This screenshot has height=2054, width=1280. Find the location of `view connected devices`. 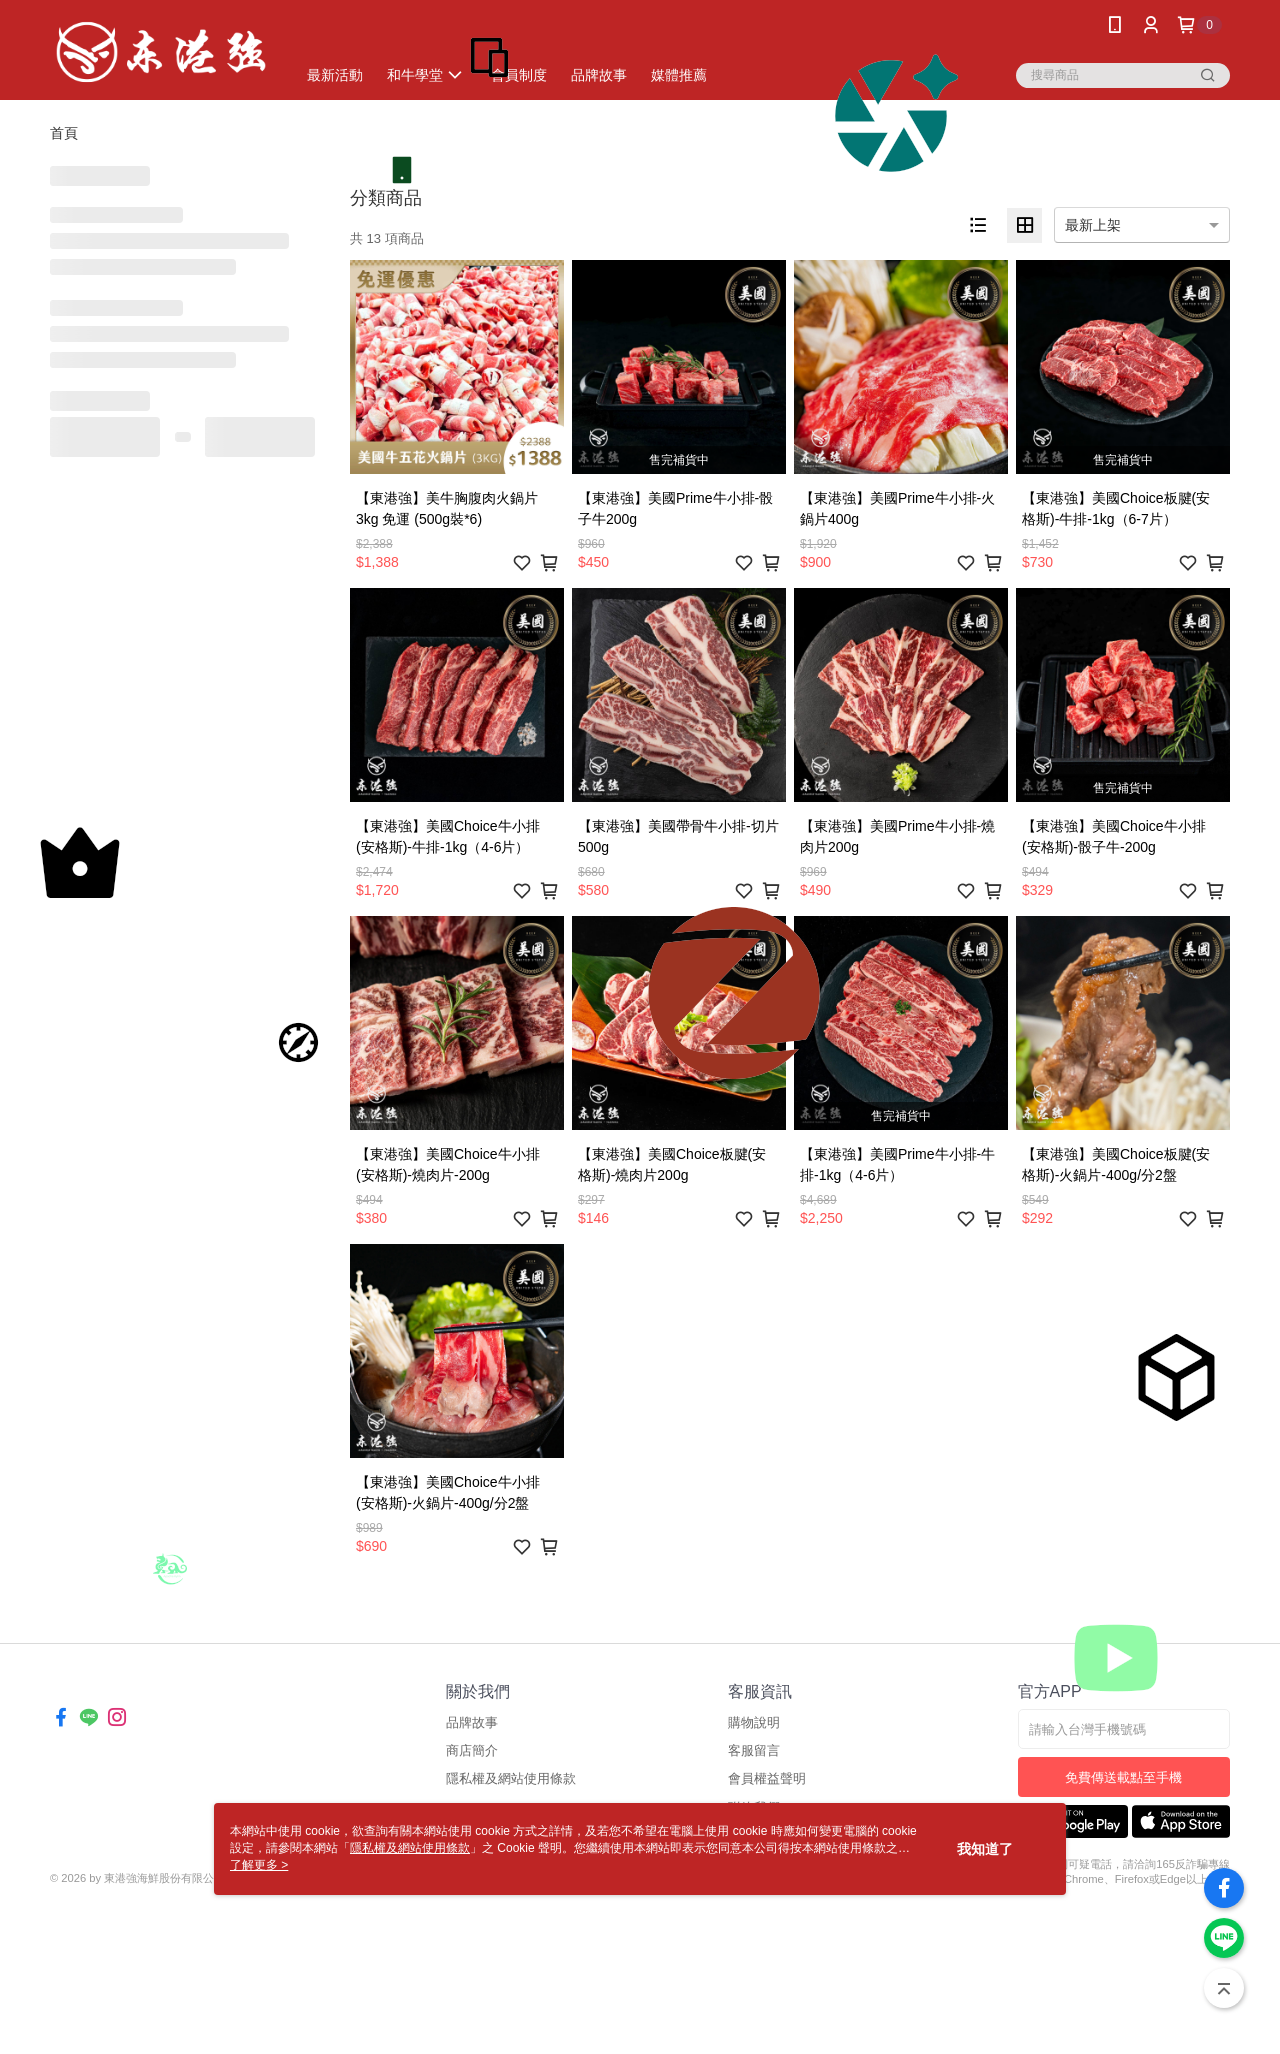

view connected devices is located at coordinates (488, 57).